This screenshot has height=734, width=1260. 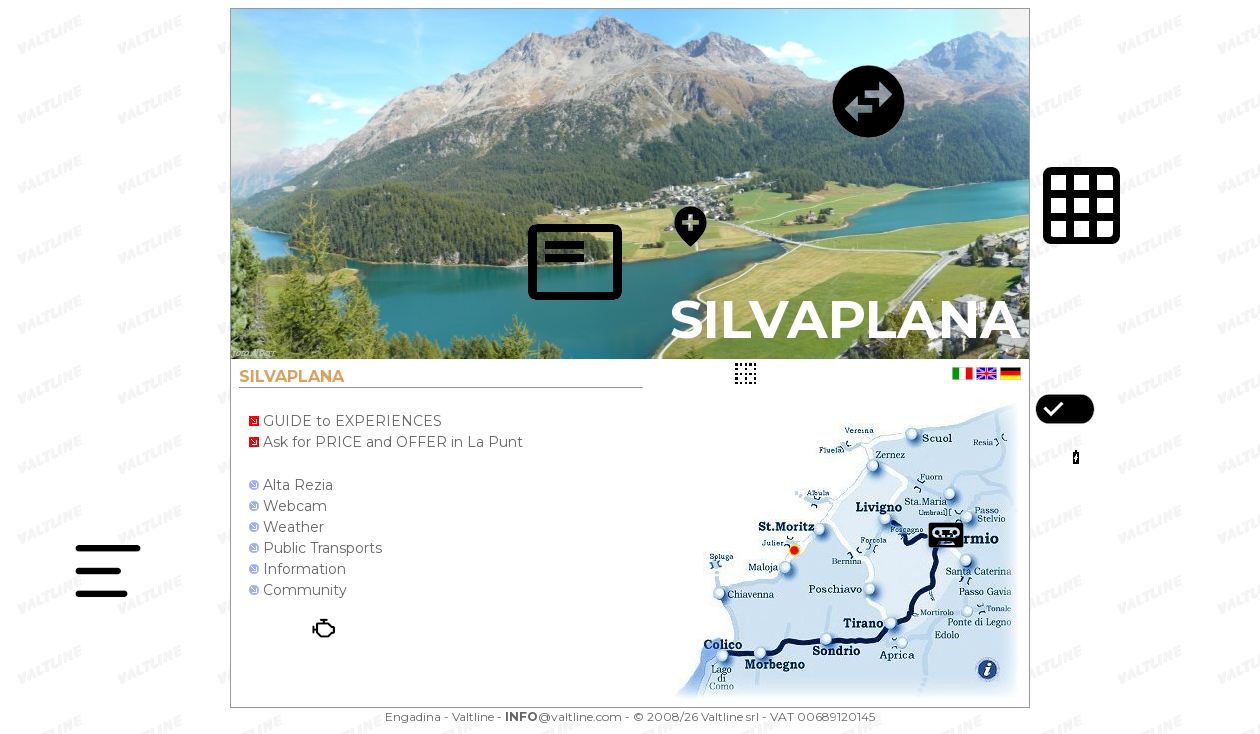 I want to click on check engine or vehicle diagnostics, so click(x=323, y=628).